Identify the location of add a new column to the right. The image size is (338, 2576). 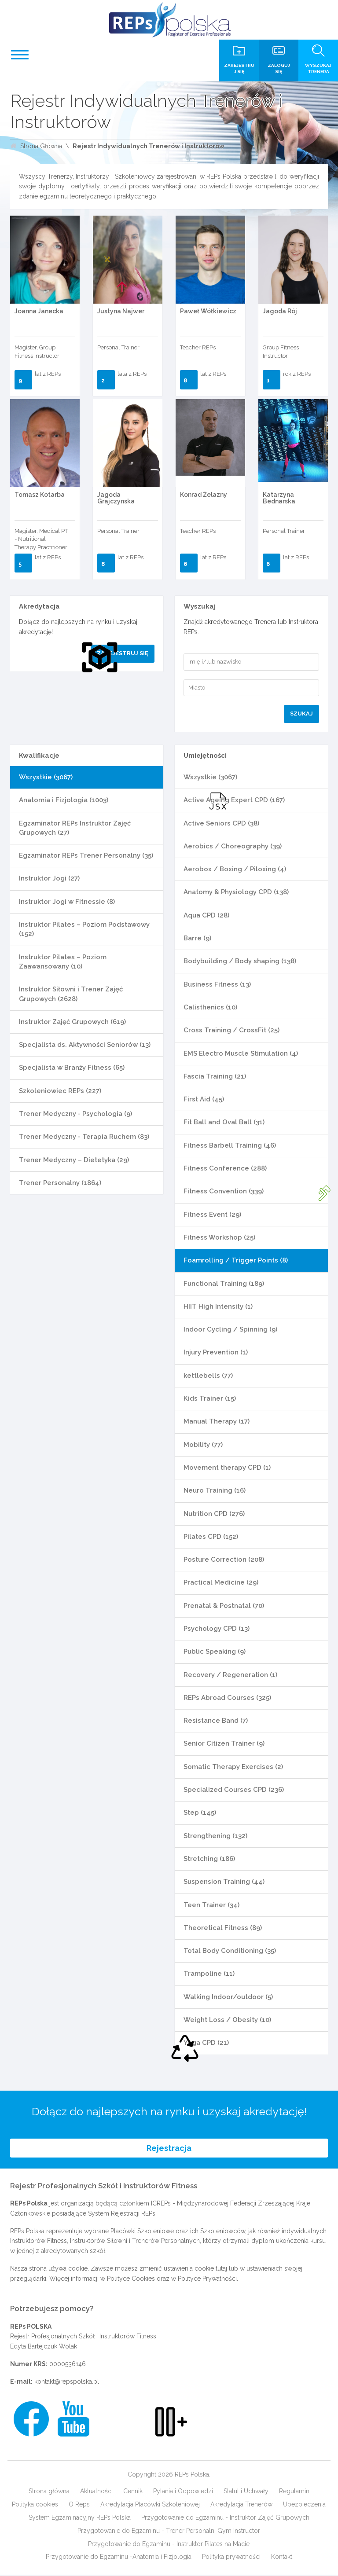
(169, 2422).